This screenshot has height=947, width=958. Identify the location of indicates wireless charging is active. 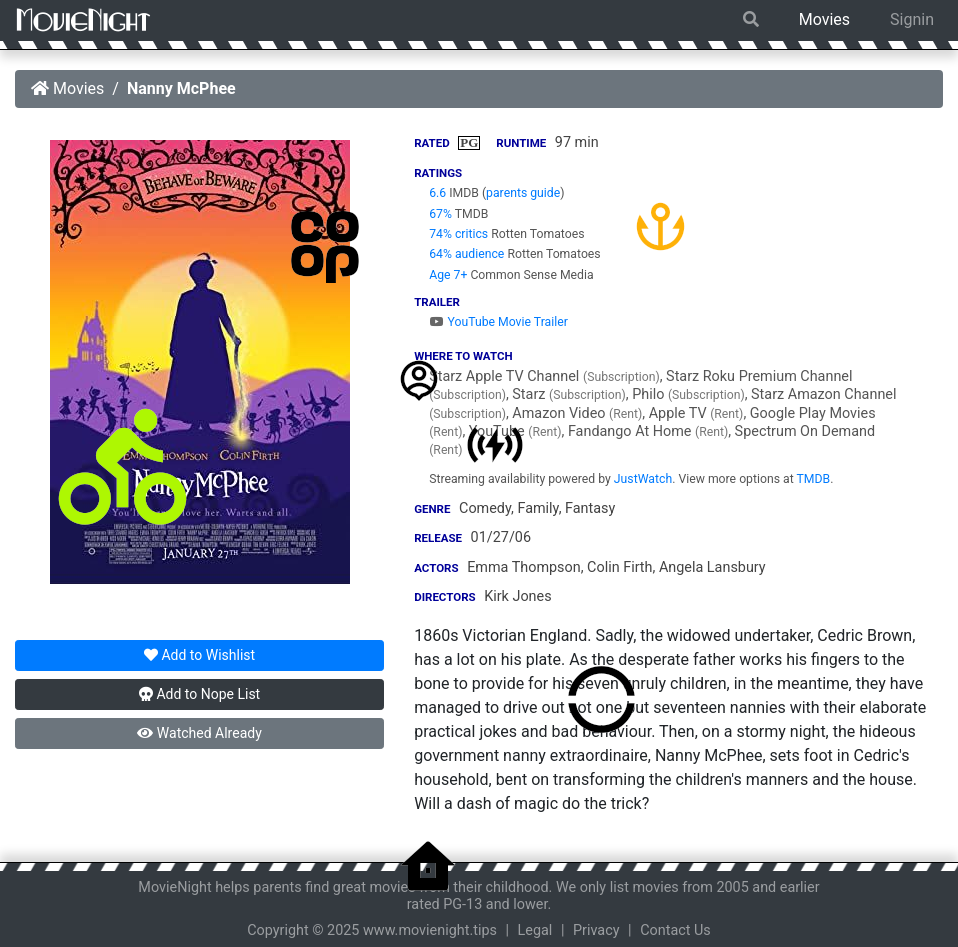
(495, 445).